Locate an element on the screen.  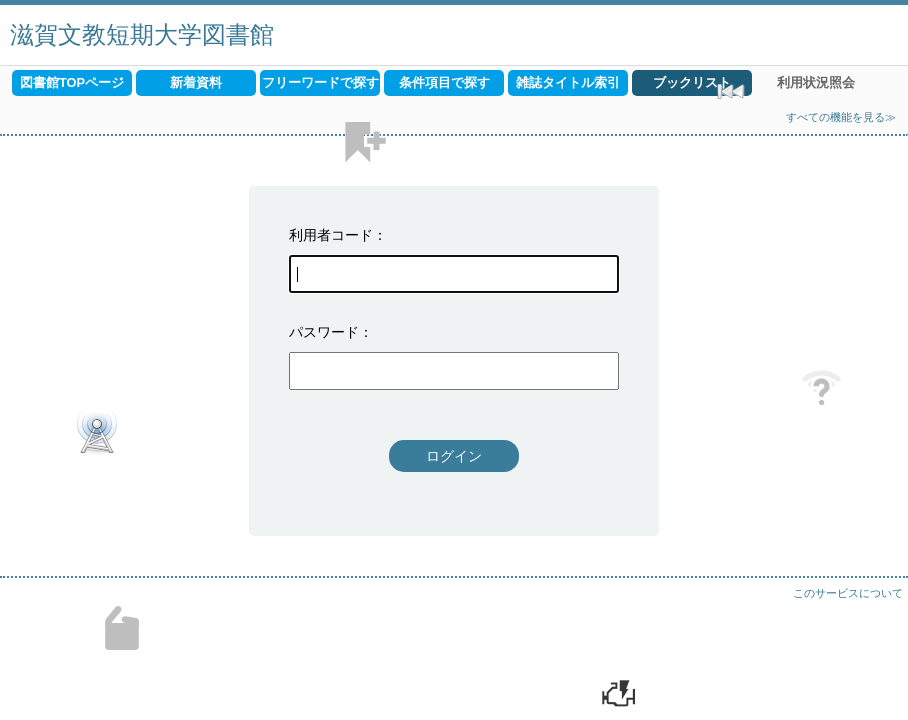
check engine diagnostic alerts is located at coordinates (617, 695).